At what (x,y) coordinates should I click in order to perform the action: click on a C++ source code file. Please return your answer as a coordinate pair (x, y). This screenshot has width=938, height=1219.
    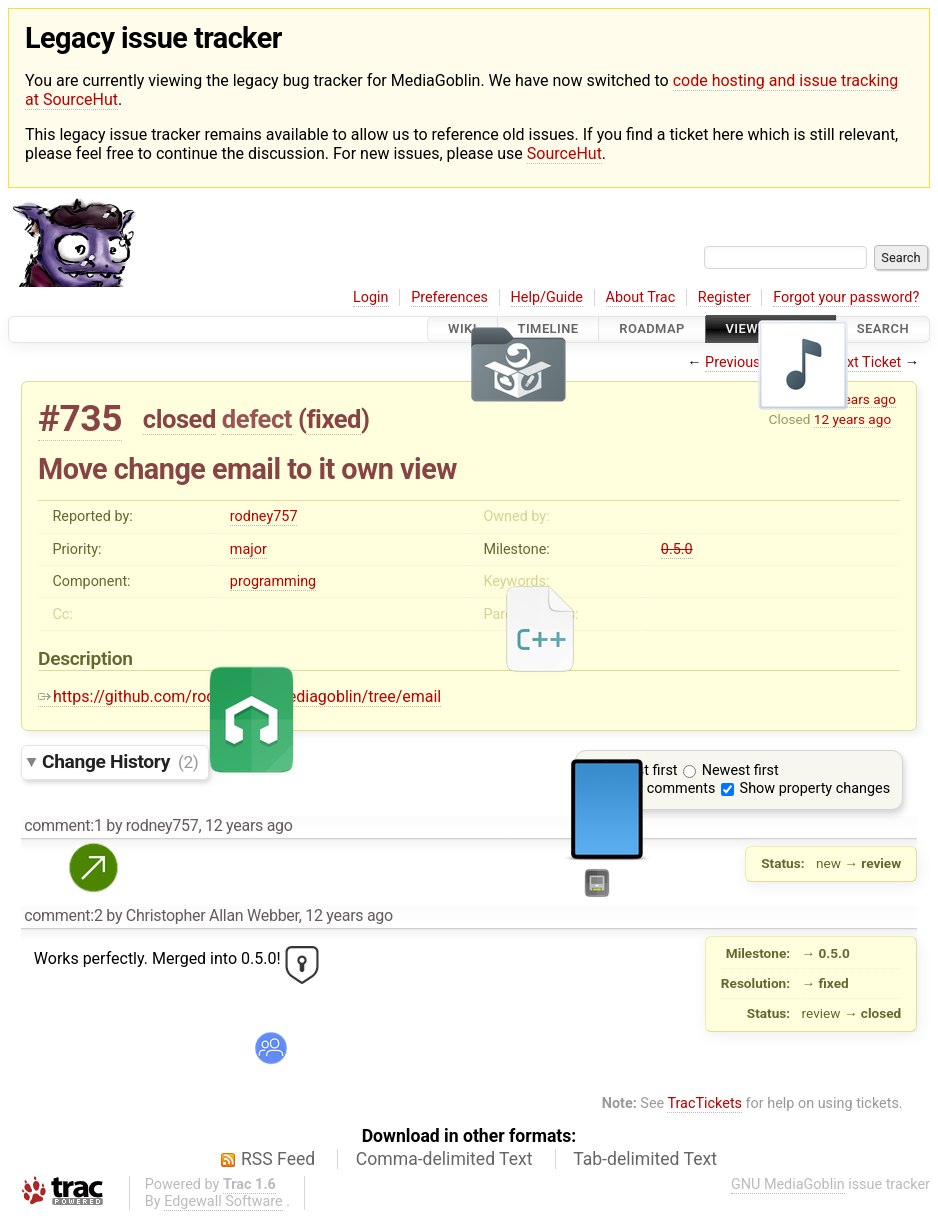
    Looking at the image, I should click on (540, 629).